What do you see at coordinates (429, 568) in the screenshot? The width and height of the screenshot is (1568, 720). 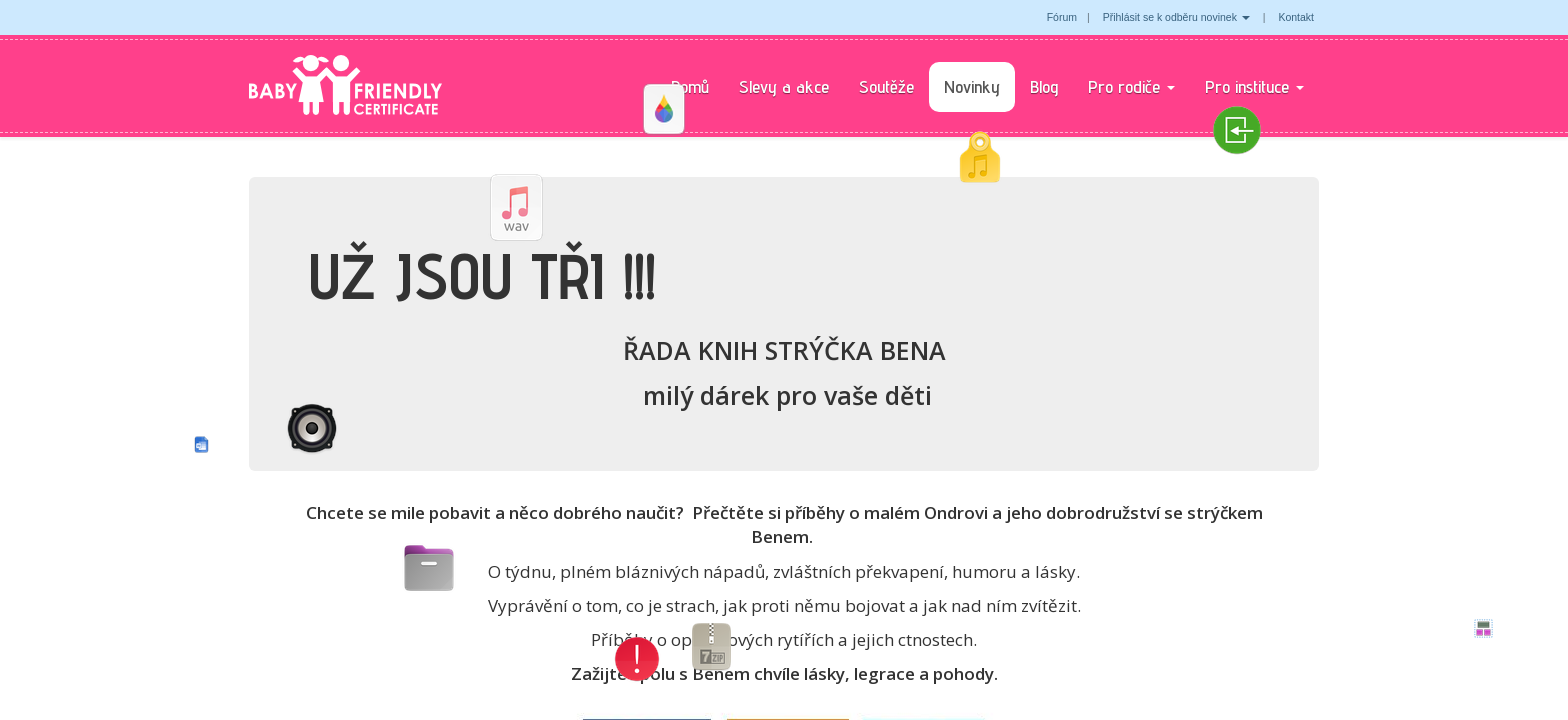 I see `open the file manager application` at bounding box center [429, 568].